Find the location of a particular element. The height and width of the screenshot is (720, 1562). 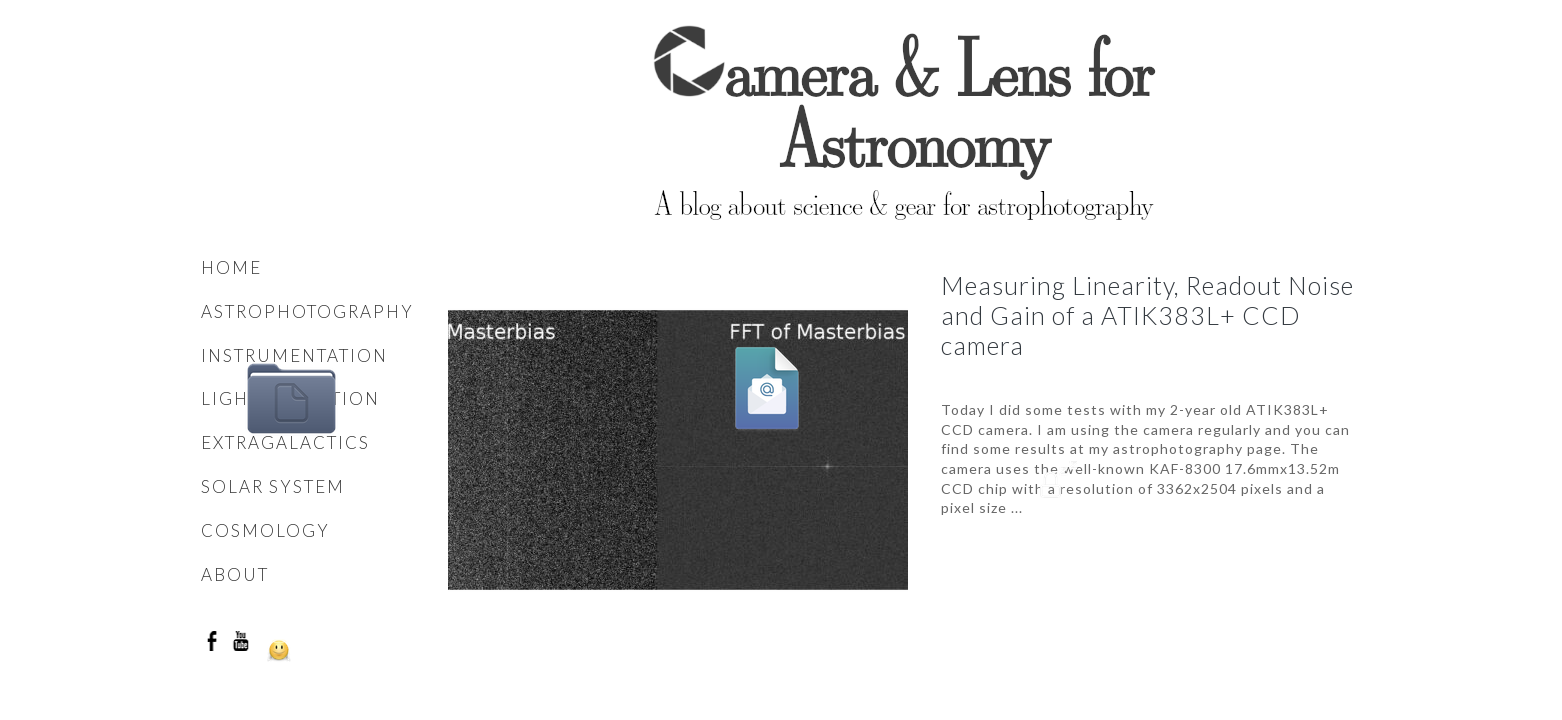

microsoft outlook email file is located at coordinates (767, 388).